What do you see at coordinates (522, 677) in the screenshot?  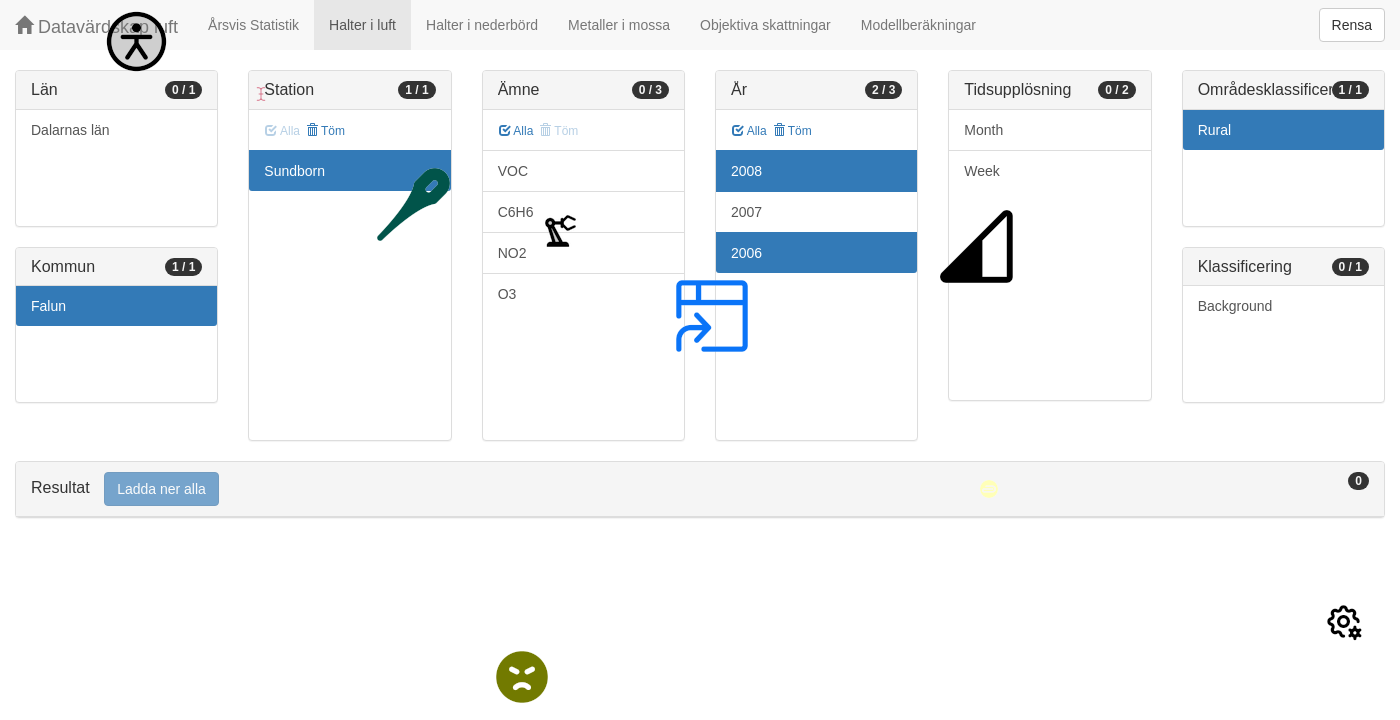 I see `select angry mood or emotion` at bounding box center [522, 677].